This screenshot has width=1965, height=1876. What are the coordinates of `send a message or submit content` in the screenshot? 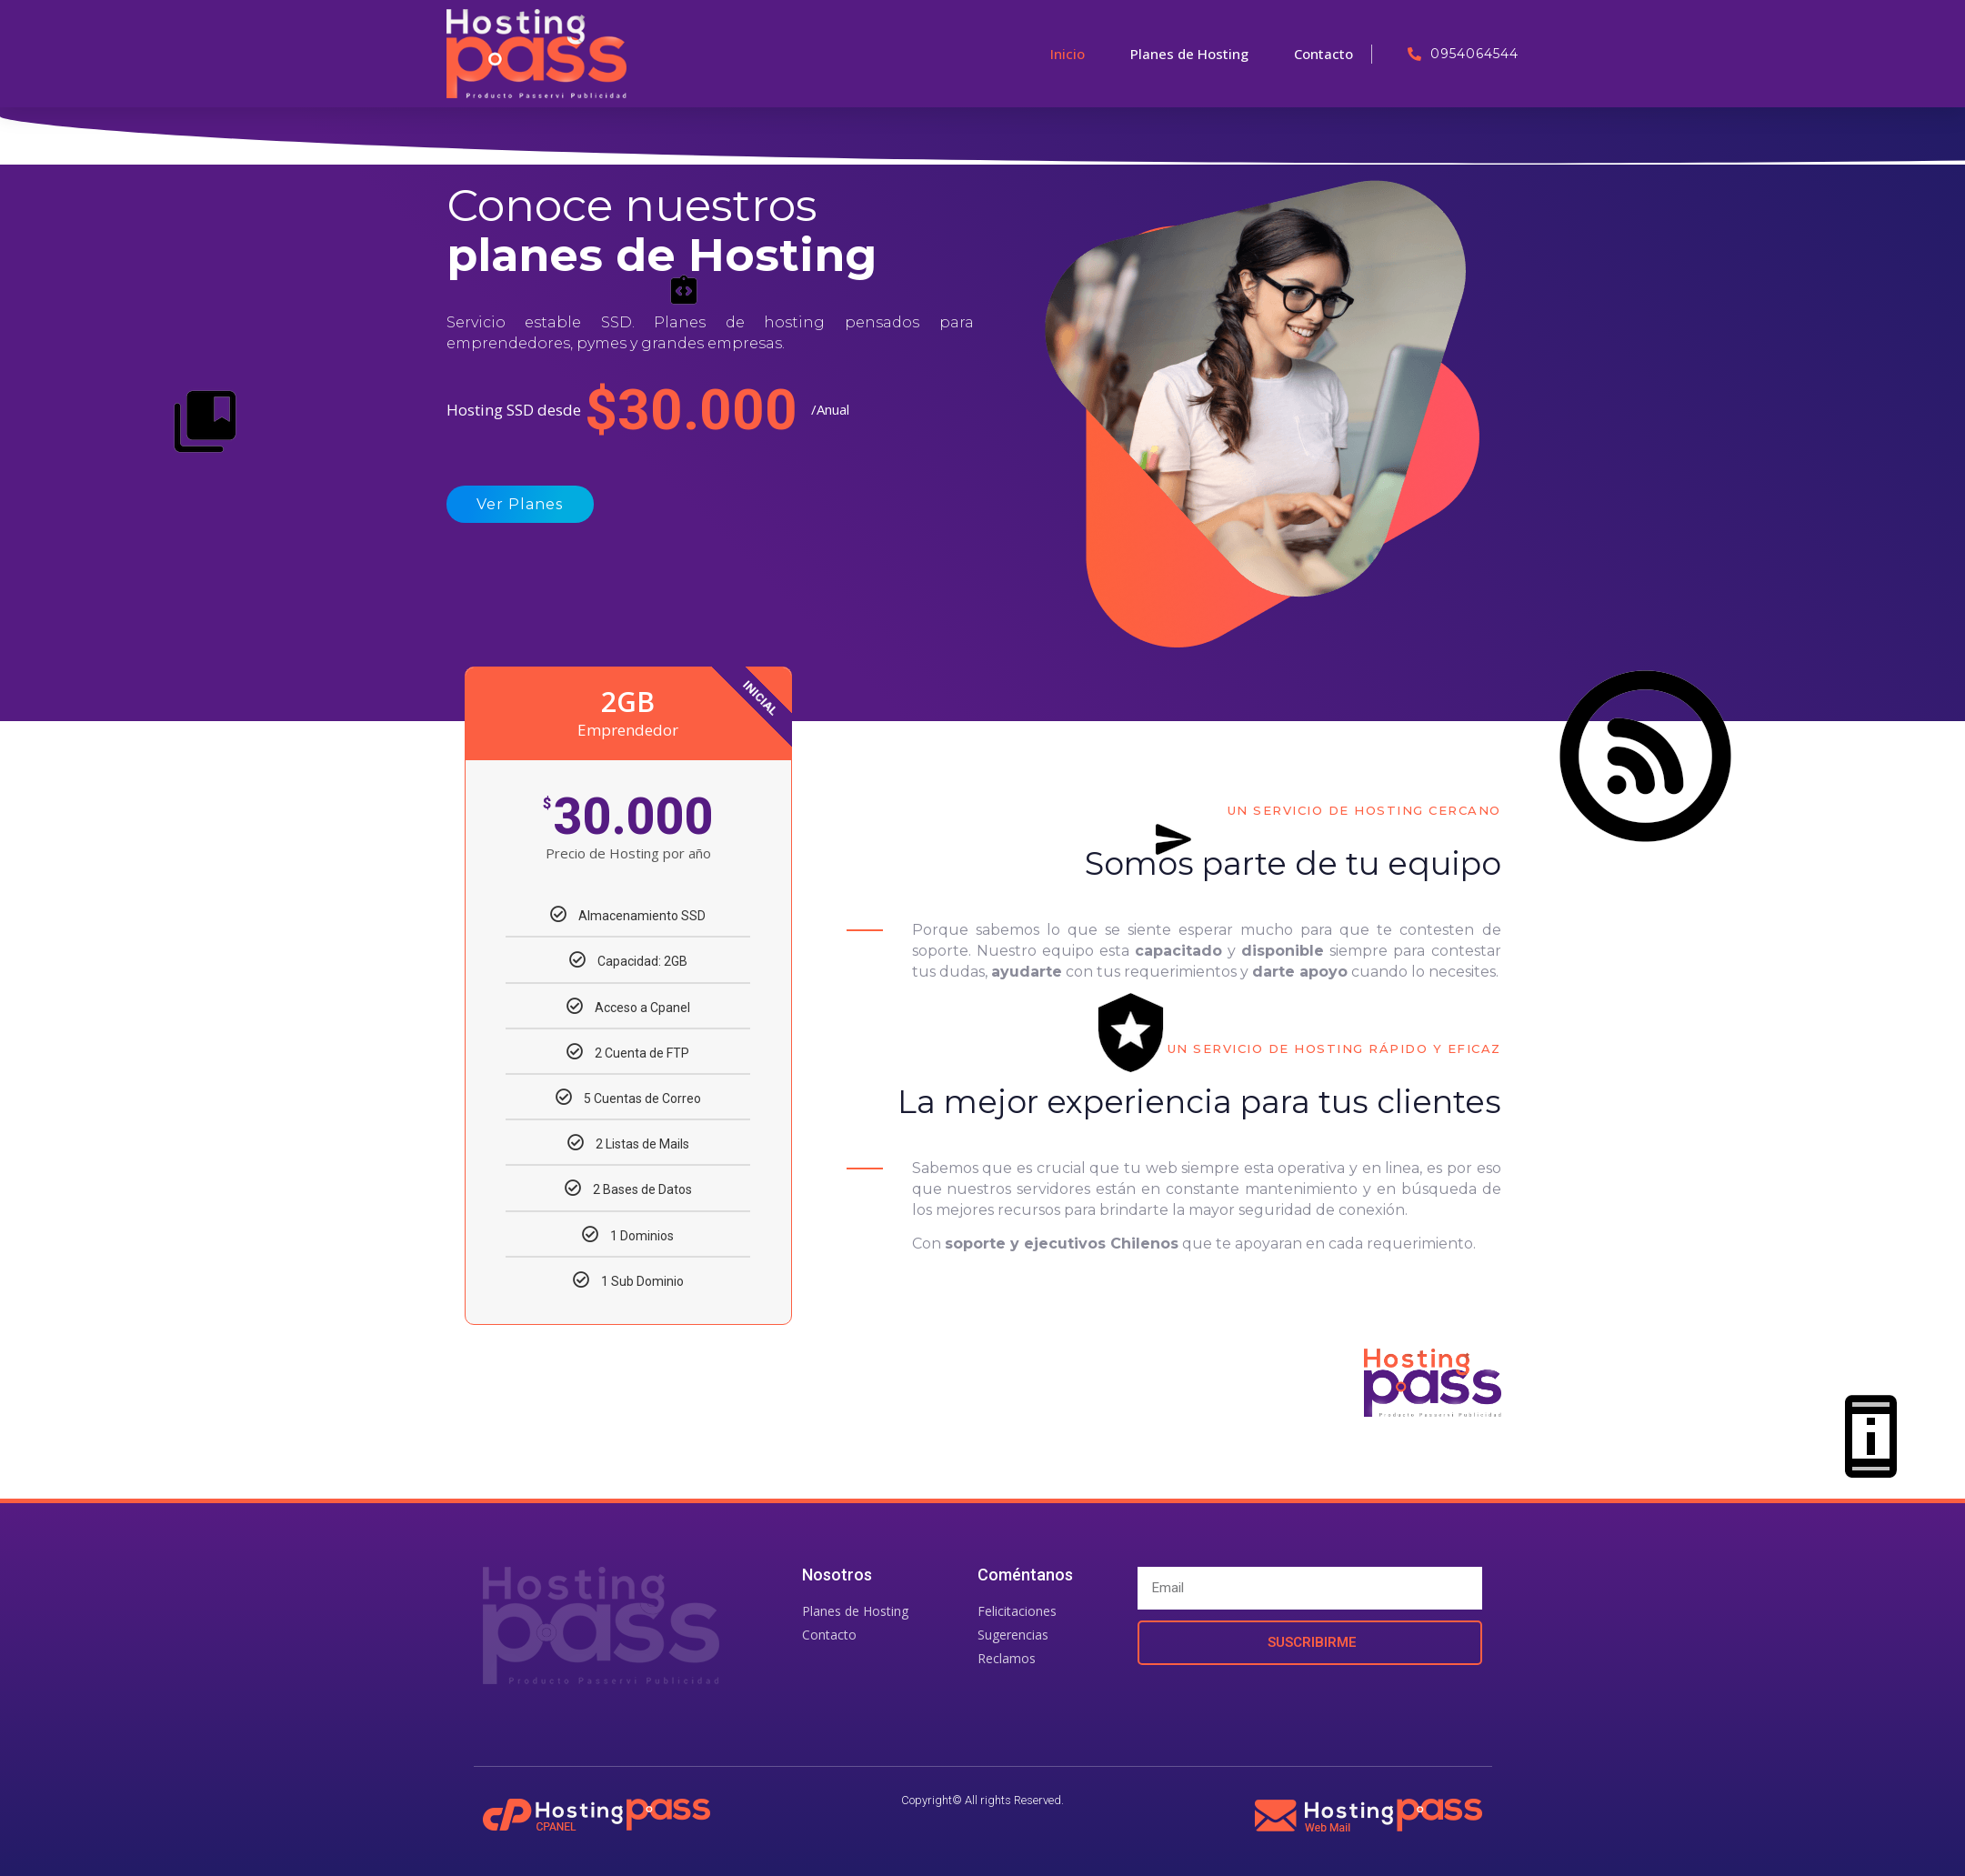 It's located at (1174, 839).